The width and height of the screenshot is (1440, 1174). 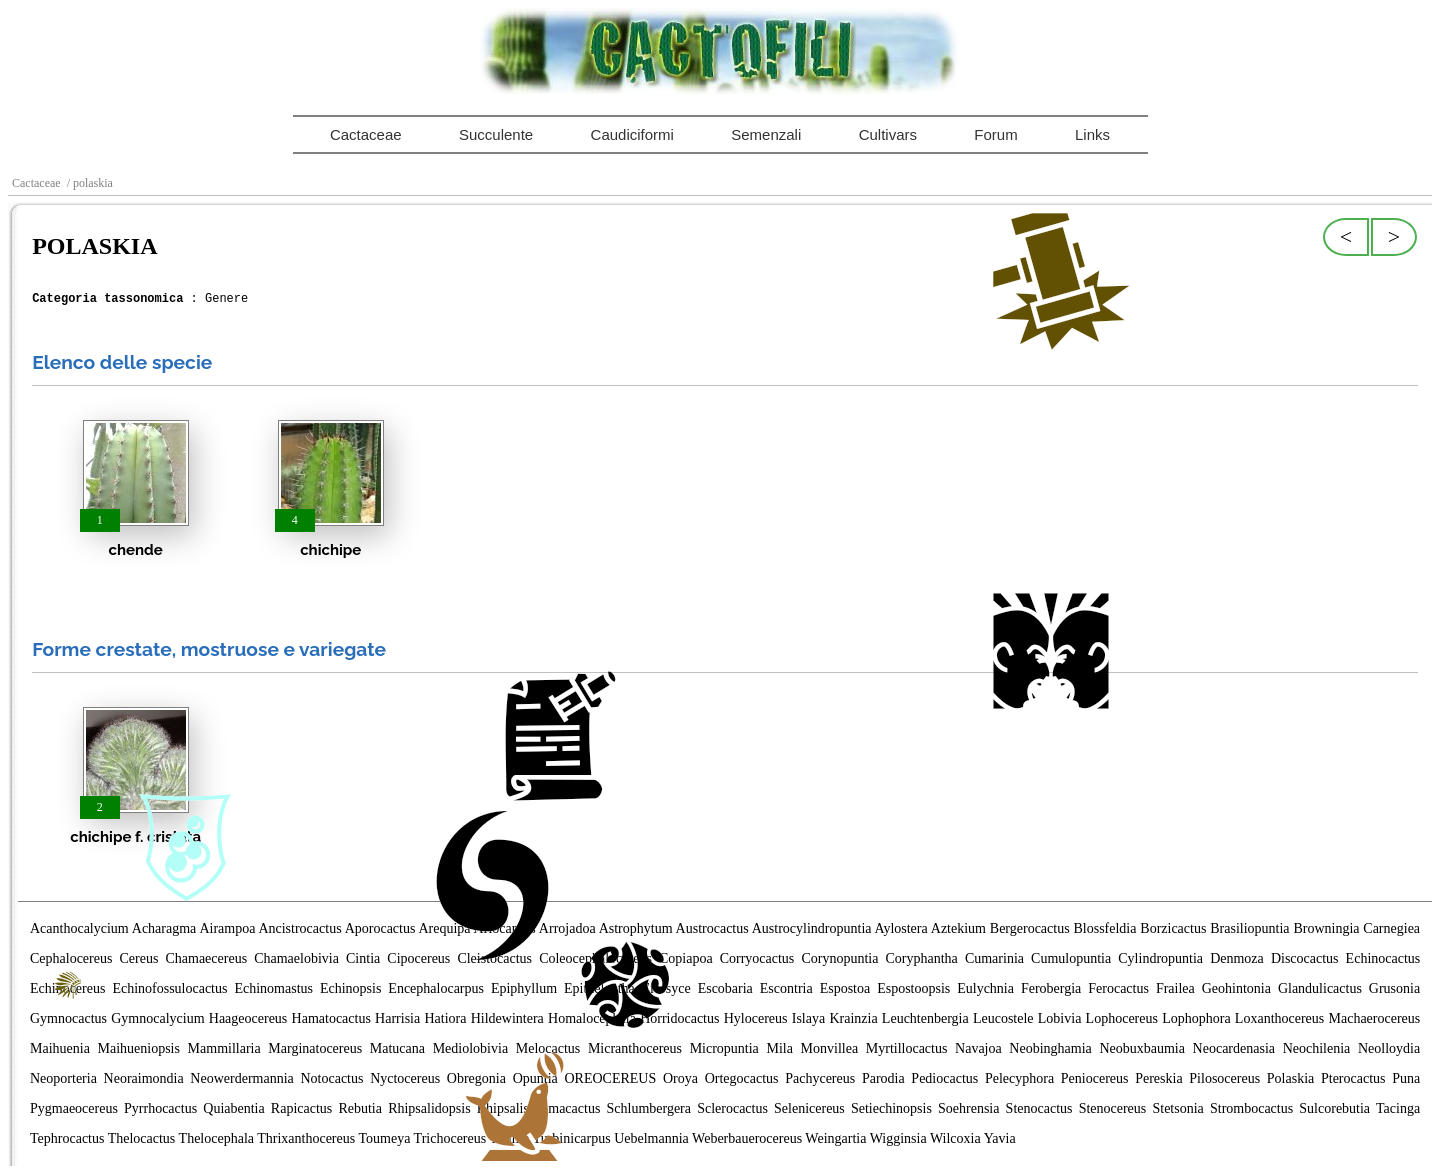 What do you see at coordinates (519, 1105) in the screenshot?
I see `decorative icon representing circus or entertainment games` at bounding box center [519, 1105].